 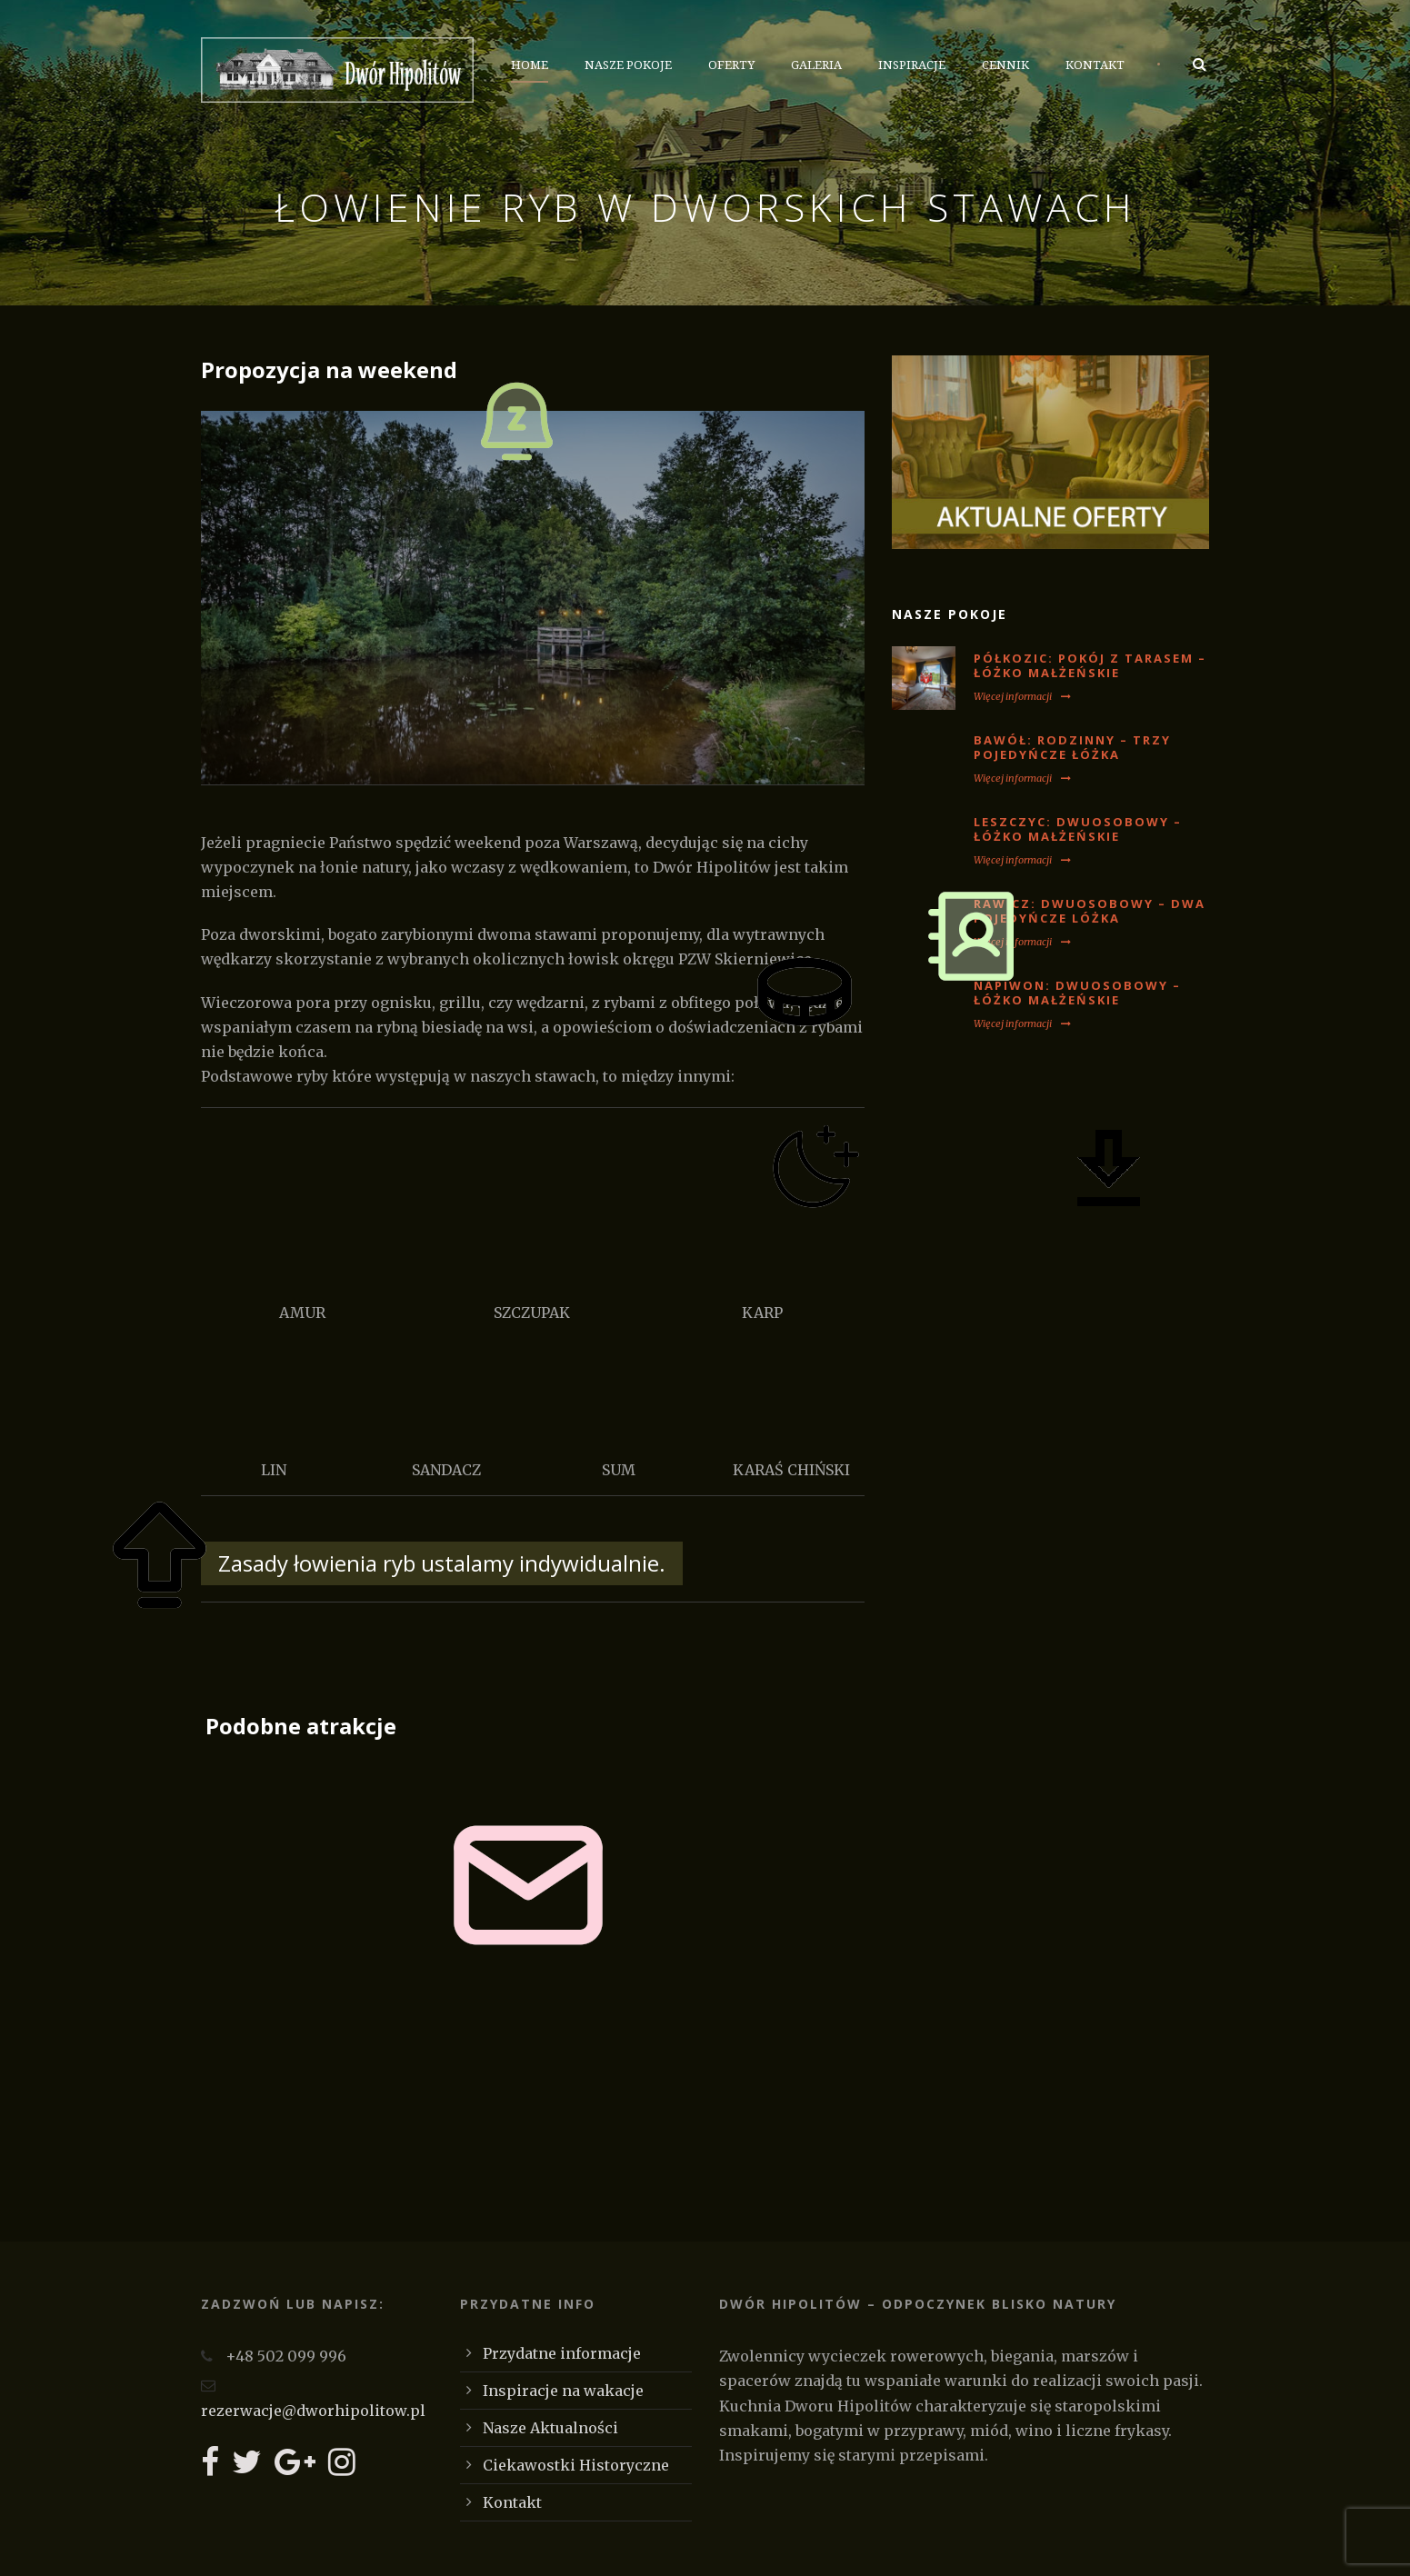 I want to click on upload a file or document, so click(x=159, y=1553).